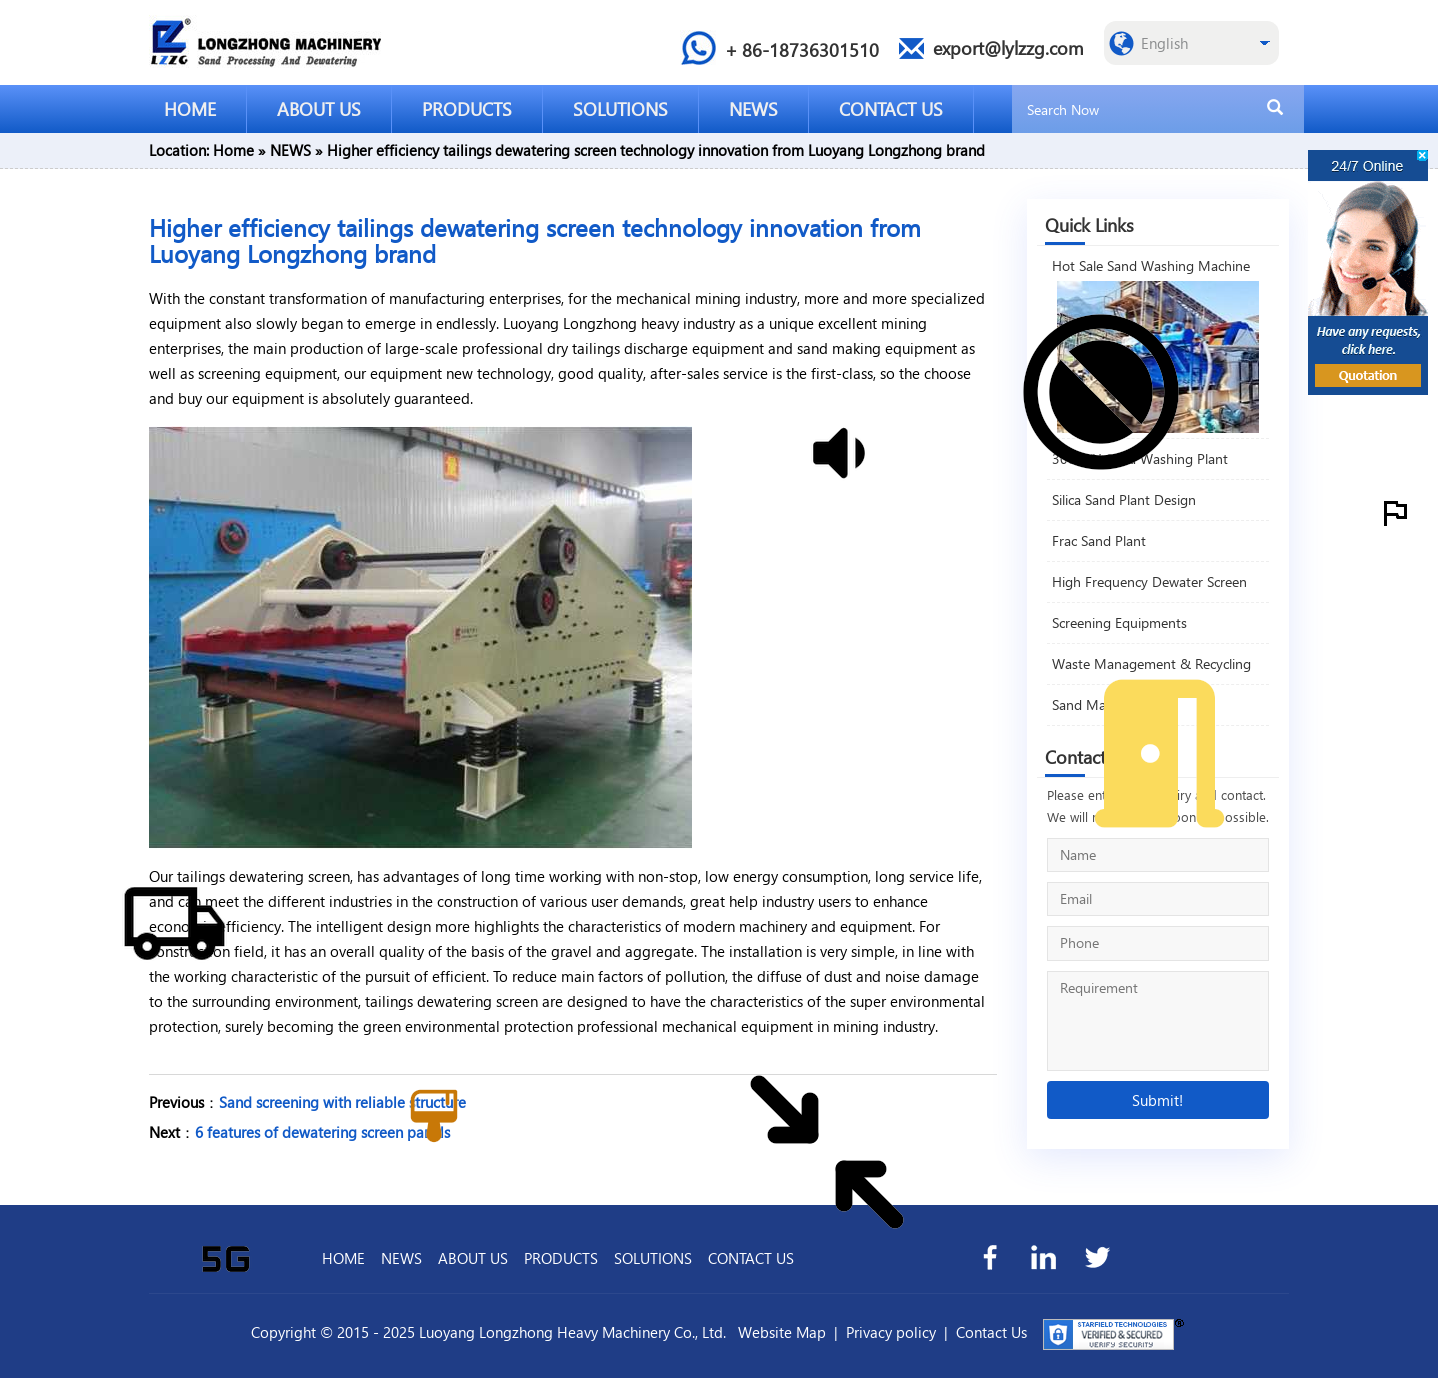 The width and height of the screenshot is (1438, 1378). What do you see at coordinates (1101, 392) in the screenshot?
I see `indicates a blocked or prohibited action` at bounding box center [1101, 392].